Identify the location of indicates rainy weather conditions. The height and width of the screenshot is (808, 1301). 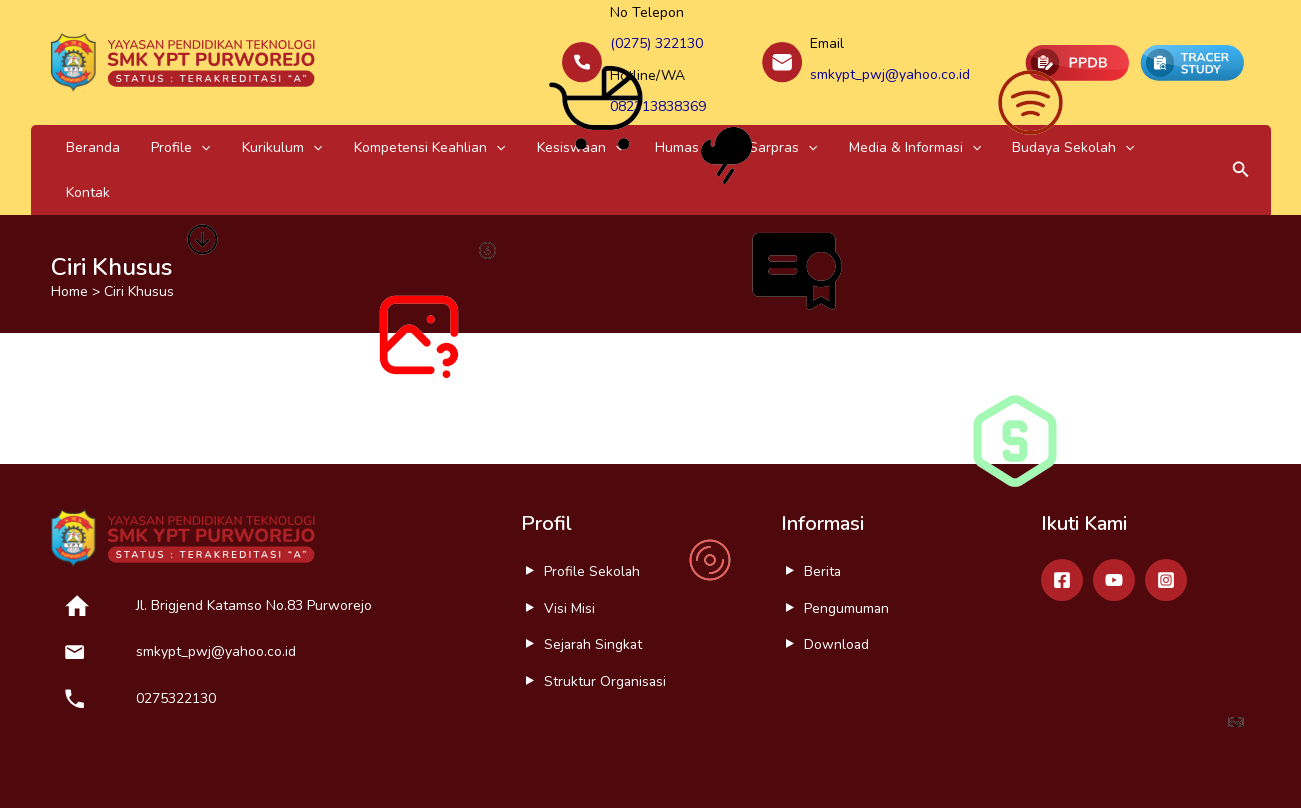
(726, 154).